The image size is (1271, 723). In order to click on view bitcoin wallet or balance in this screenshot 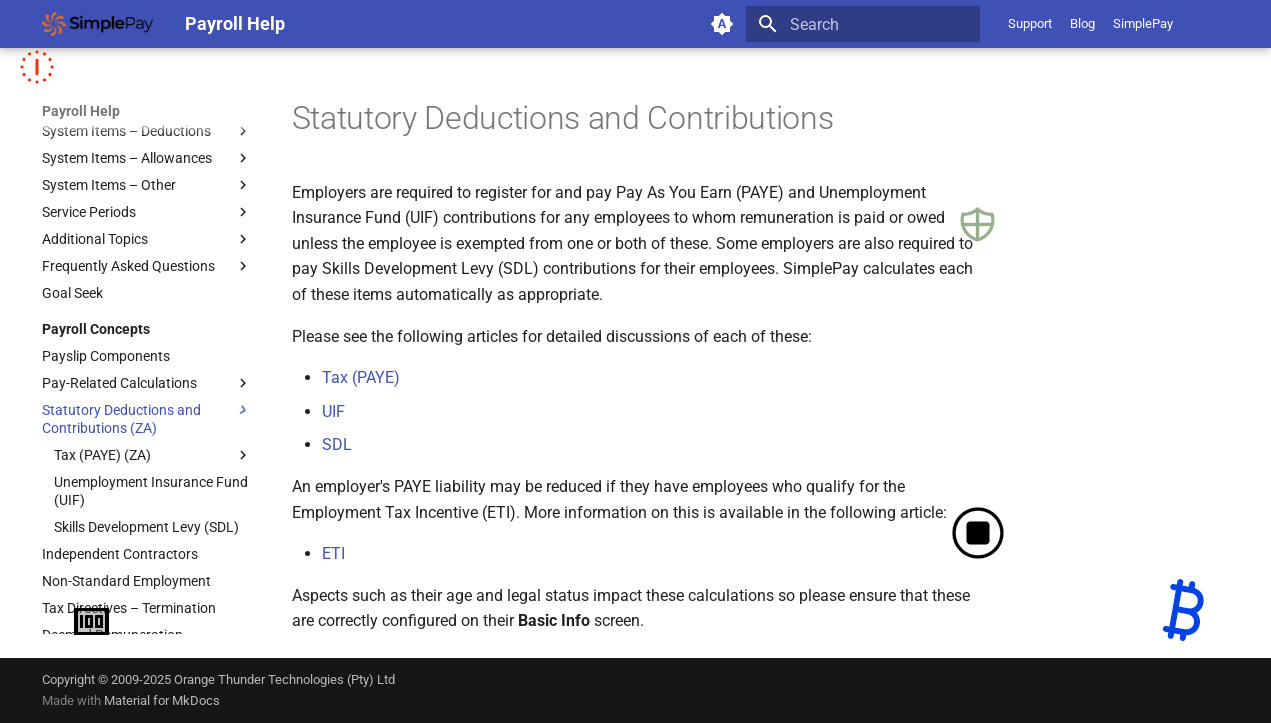, I will do `click(1184, 610)`.